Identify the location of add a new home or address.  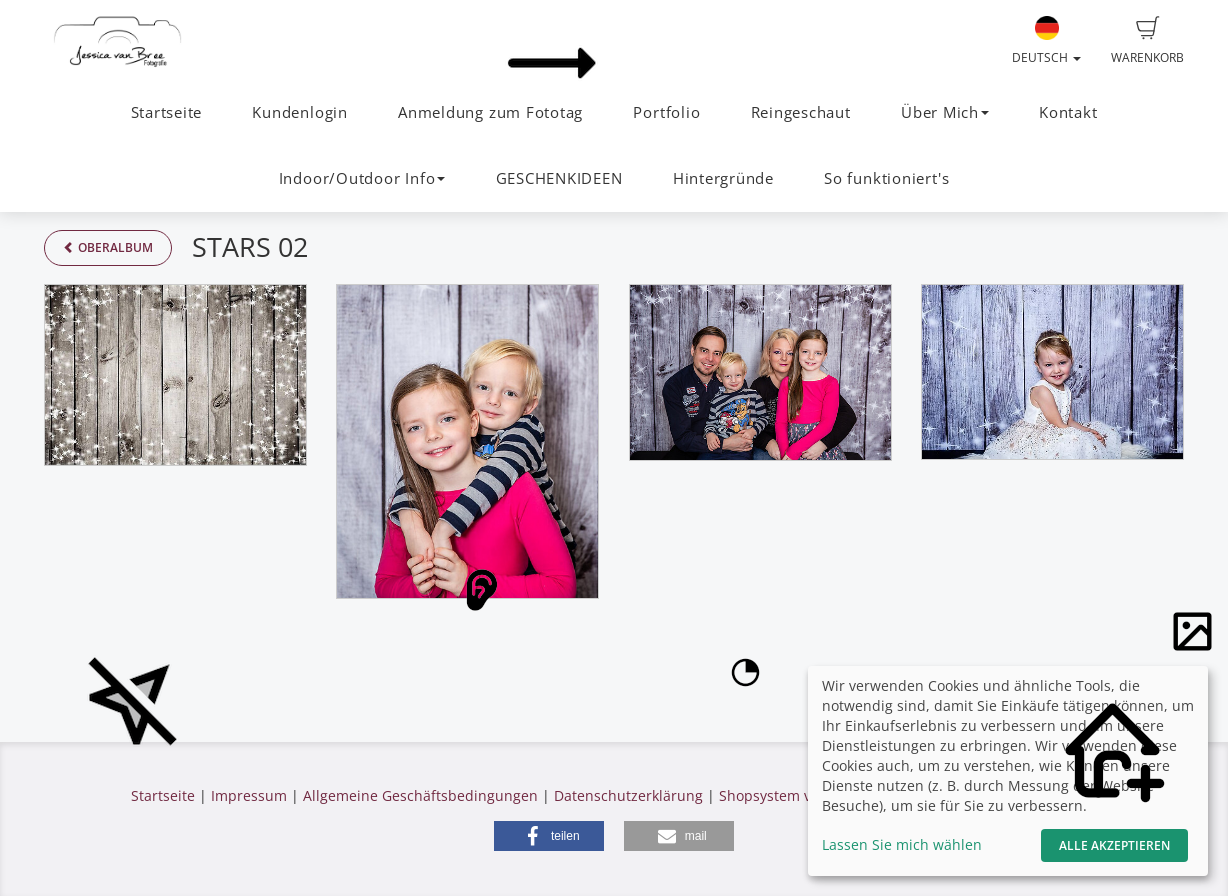
(1112, 750).